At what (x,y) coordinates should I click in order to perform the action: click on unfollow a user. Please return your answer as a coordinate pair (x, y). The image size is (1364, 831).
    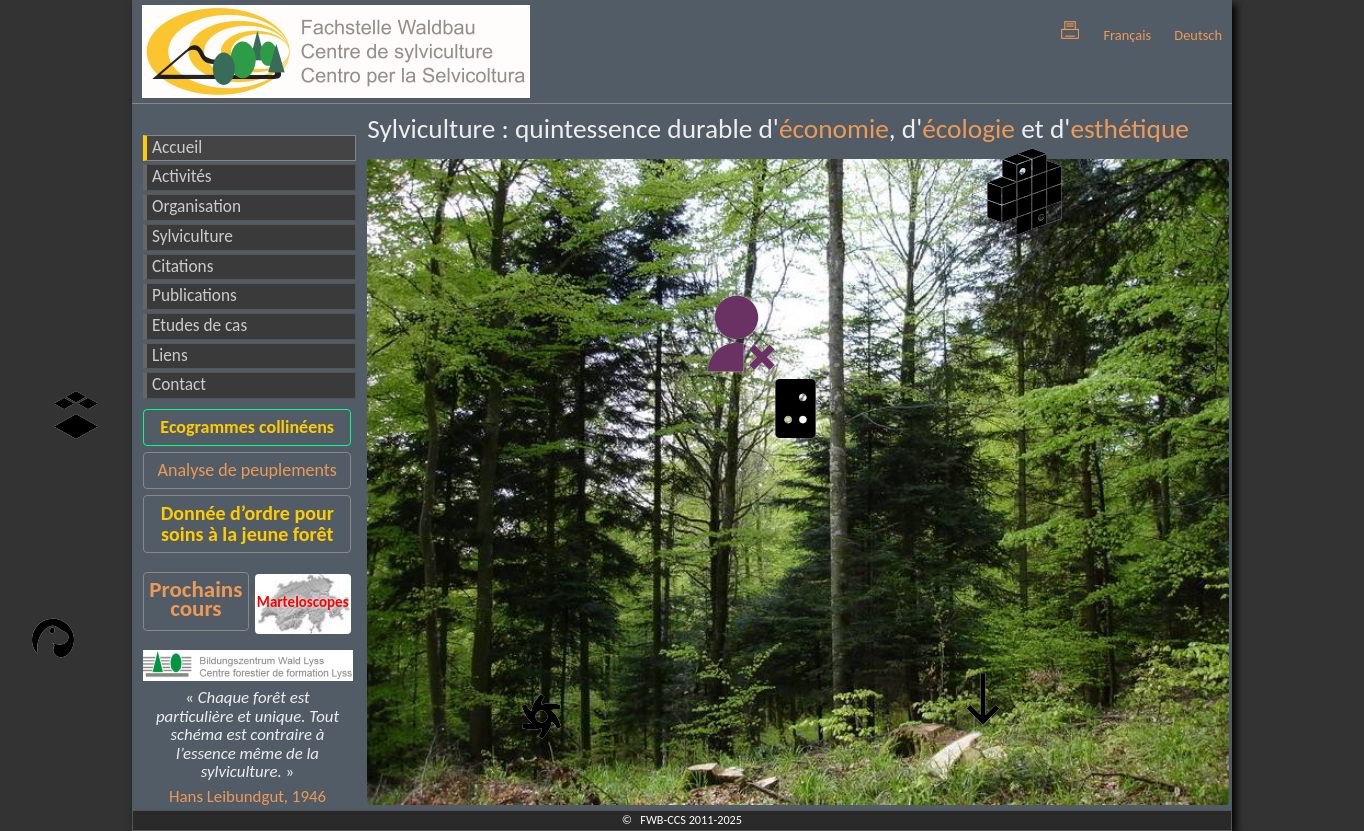
    Looking at the image, I should click on (736, 335).